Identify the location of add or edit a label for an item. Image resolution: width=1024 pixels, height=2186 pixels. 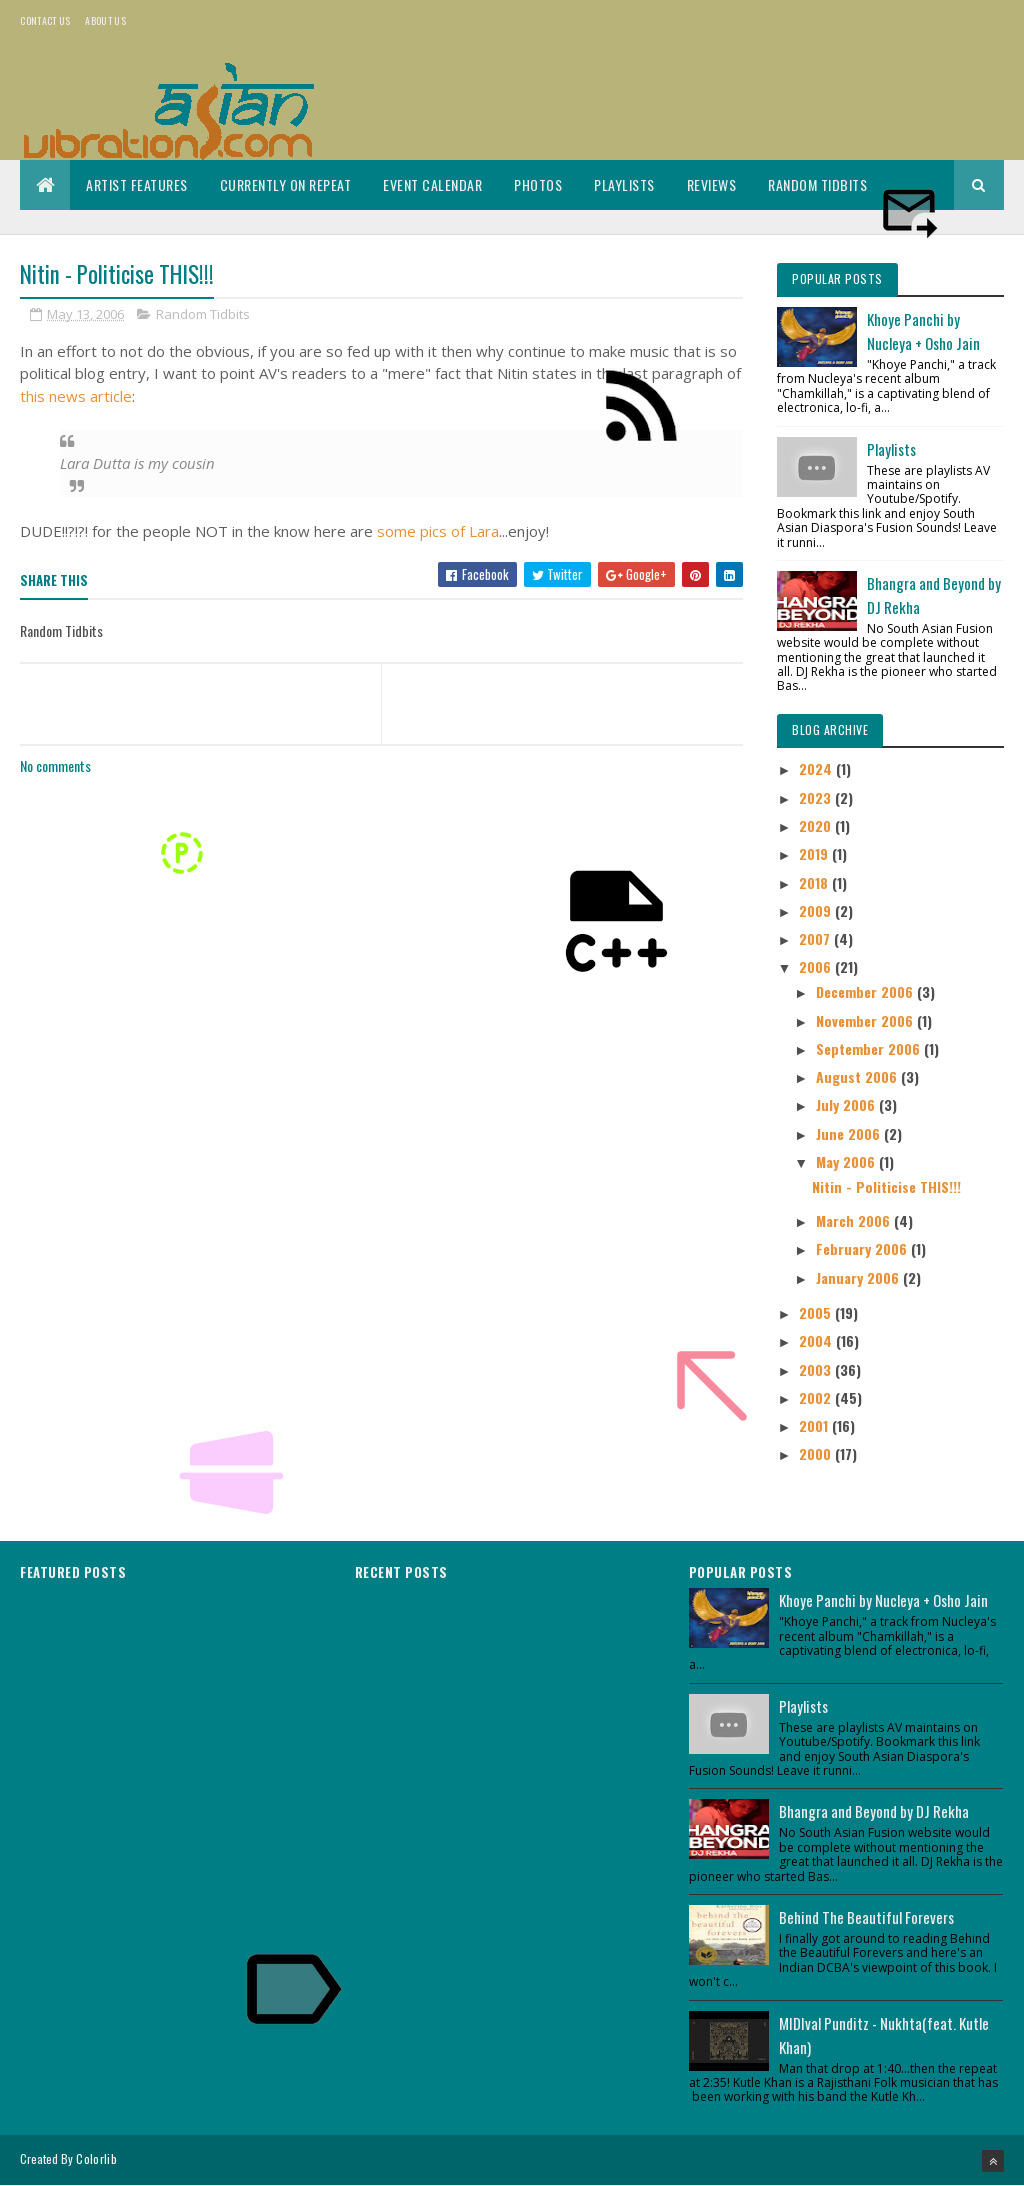
(292, 1989).